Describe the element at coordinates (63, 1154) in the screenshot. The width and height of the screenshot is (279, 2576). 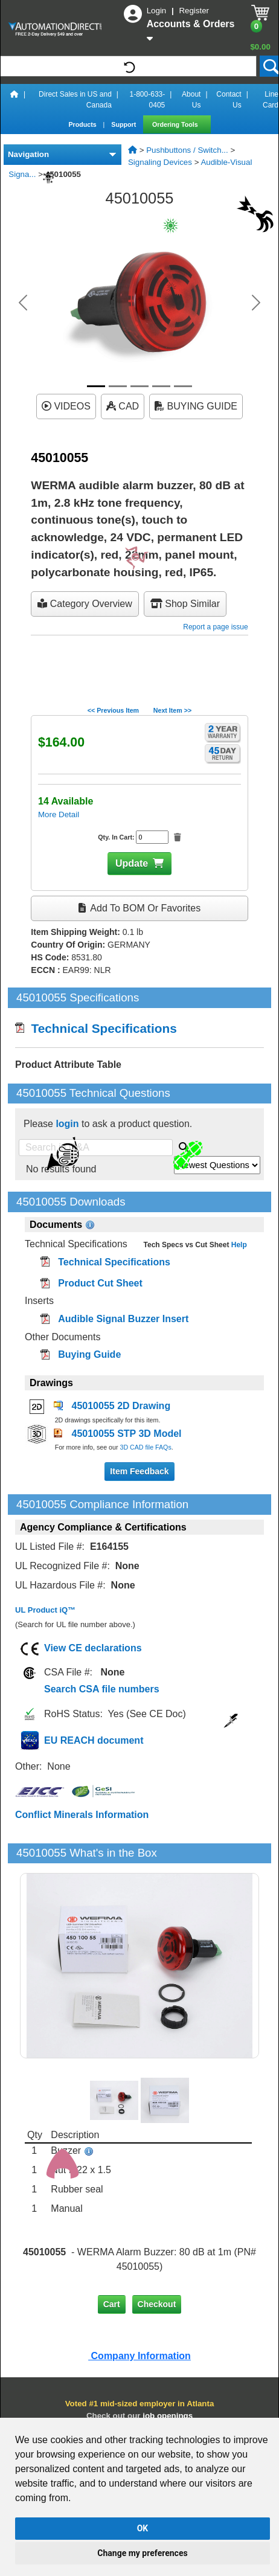
I see `access brass instrument sounds or samples` at that location.